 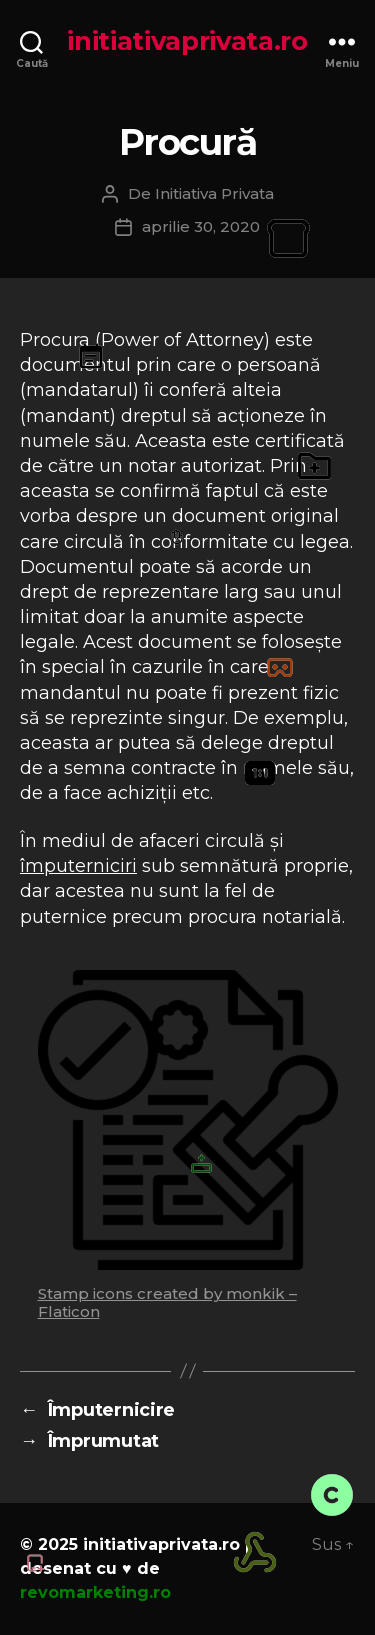 I want to click on stop or pause an action, so click(x=177, y=537).